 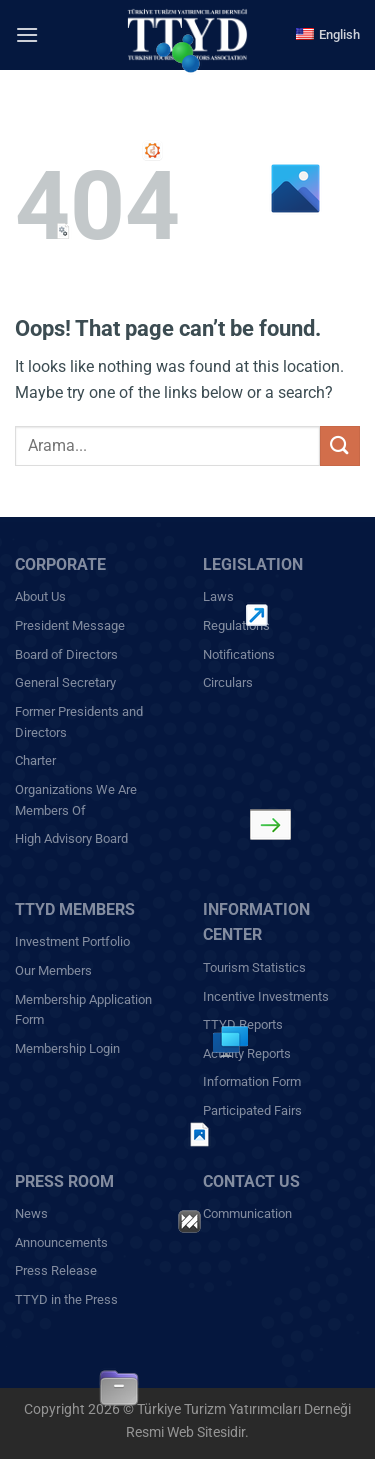 I want to click on open the windows photos app, so click(x=295, y=188).